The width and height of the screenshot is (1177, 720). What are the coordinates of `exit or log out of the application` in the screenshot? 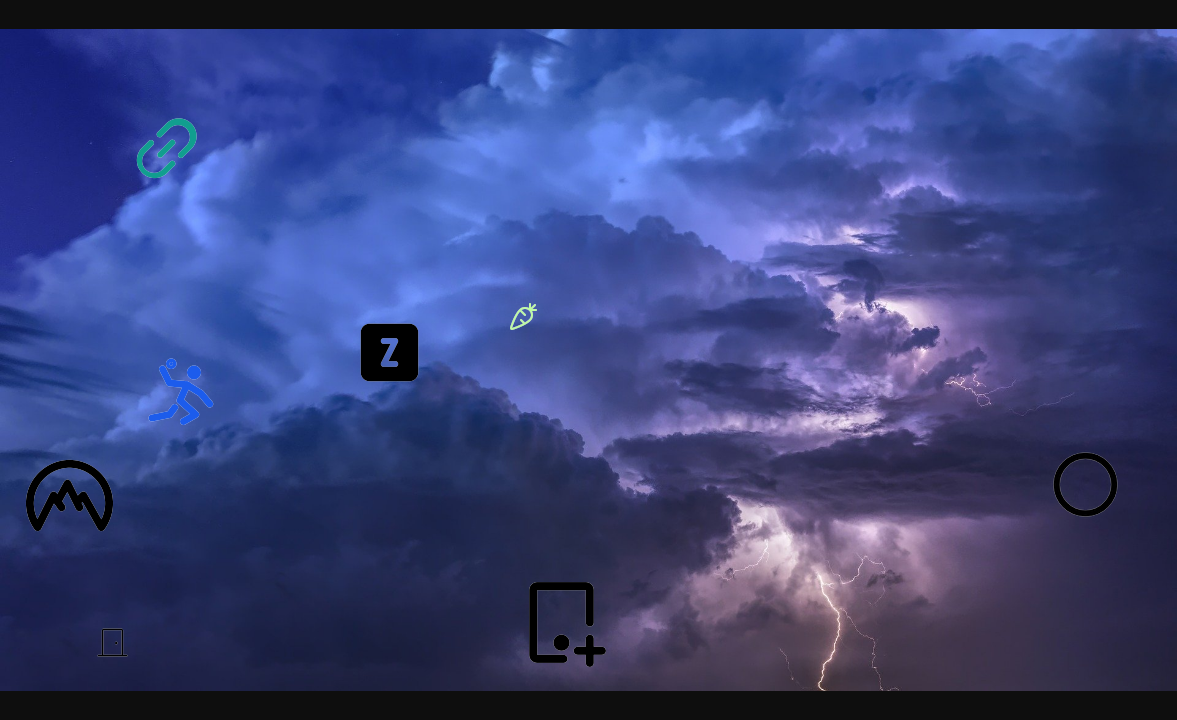 It's located at (112, 642).